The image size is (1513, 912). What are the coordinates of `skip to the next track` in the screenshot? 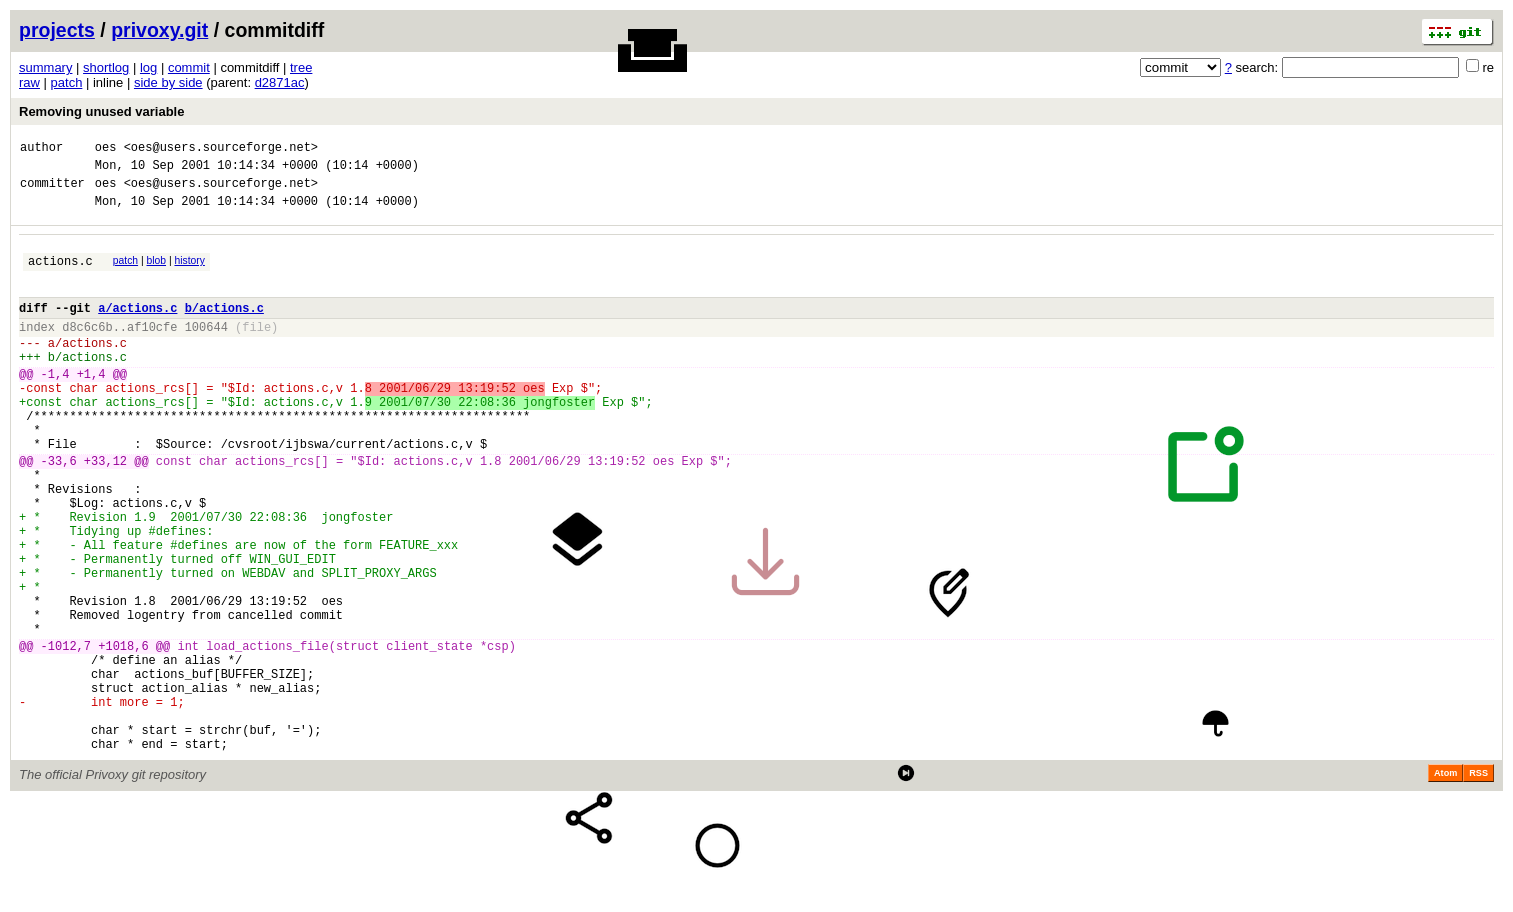 It's located at (906, 773).